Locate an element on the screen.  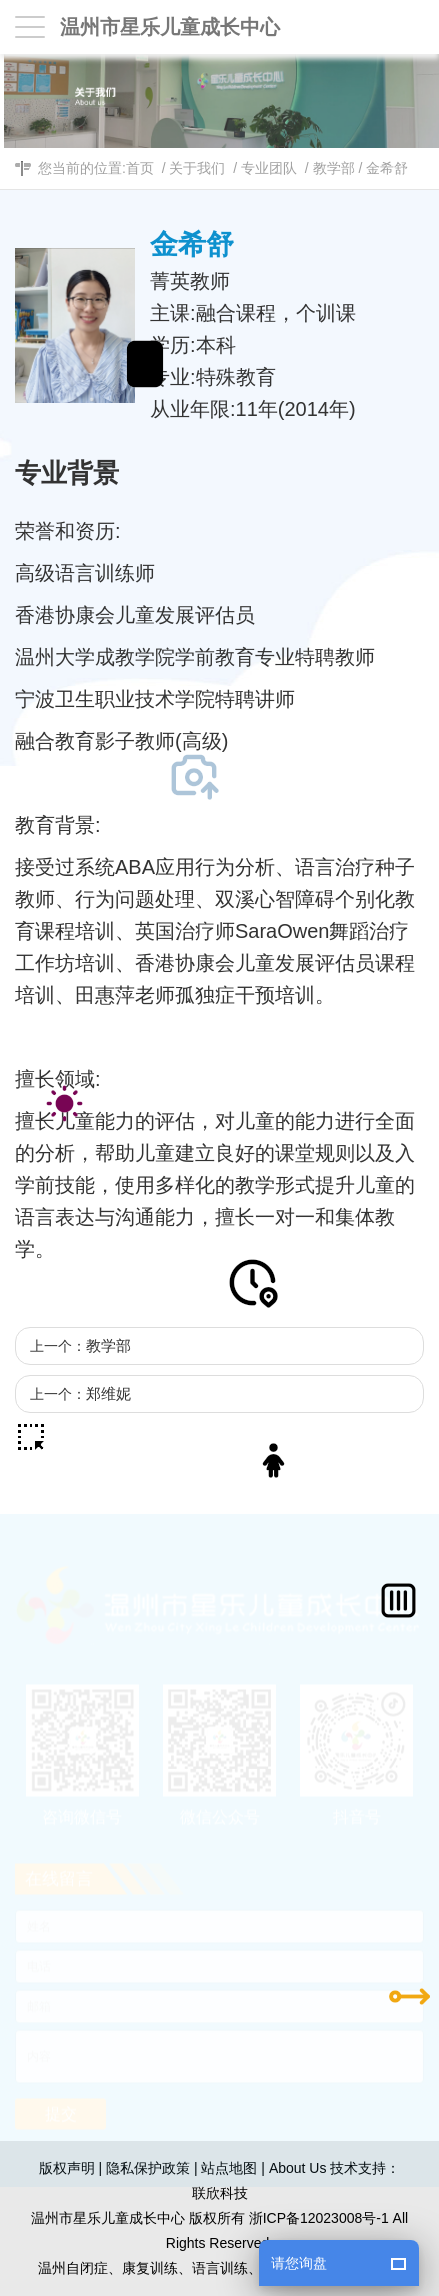
proceed to the next step is located at coordinates (409, 1996).